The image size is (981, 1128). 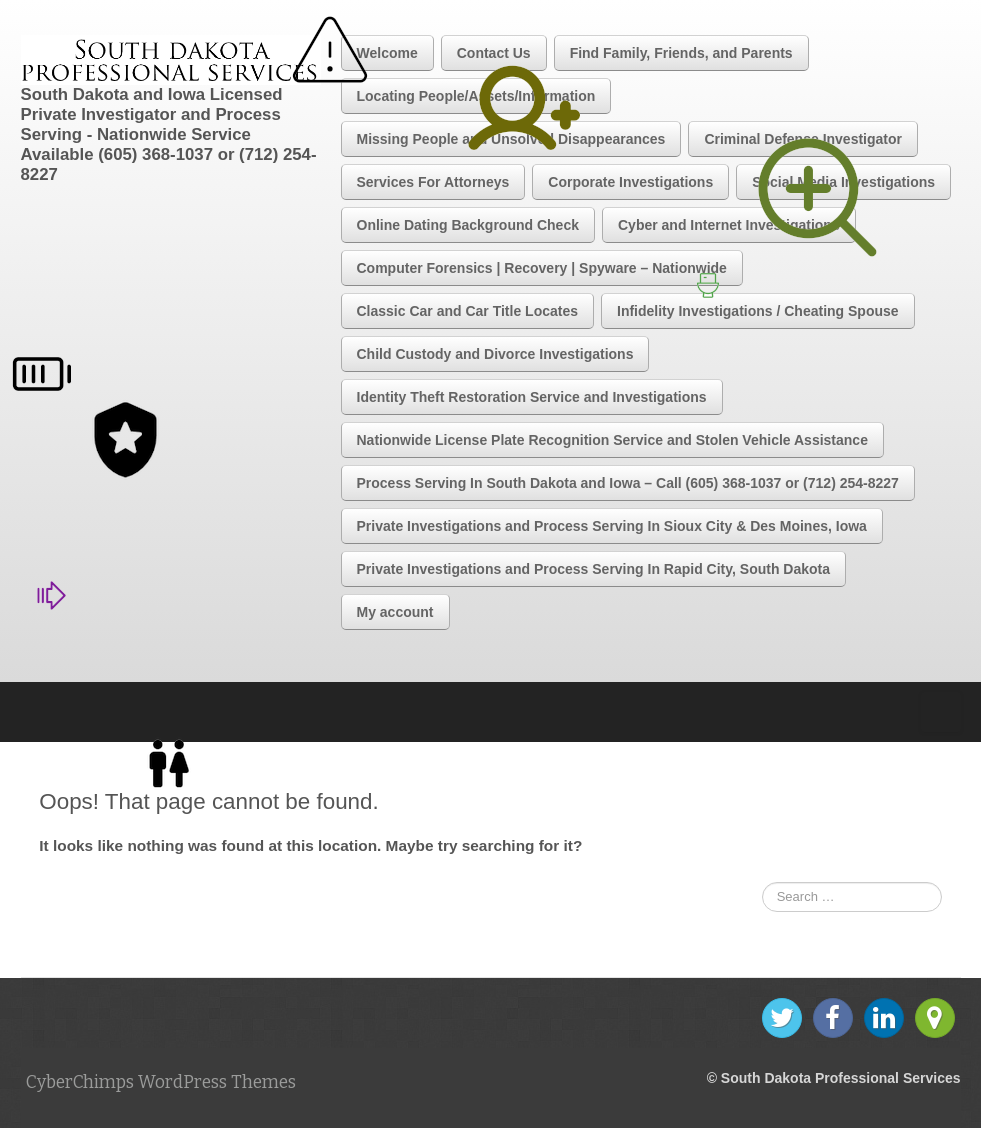 What do you see at coordinates (125, 439) in the screenshot?
I see `access local police or emergency services` at bounding box center [125, 439].